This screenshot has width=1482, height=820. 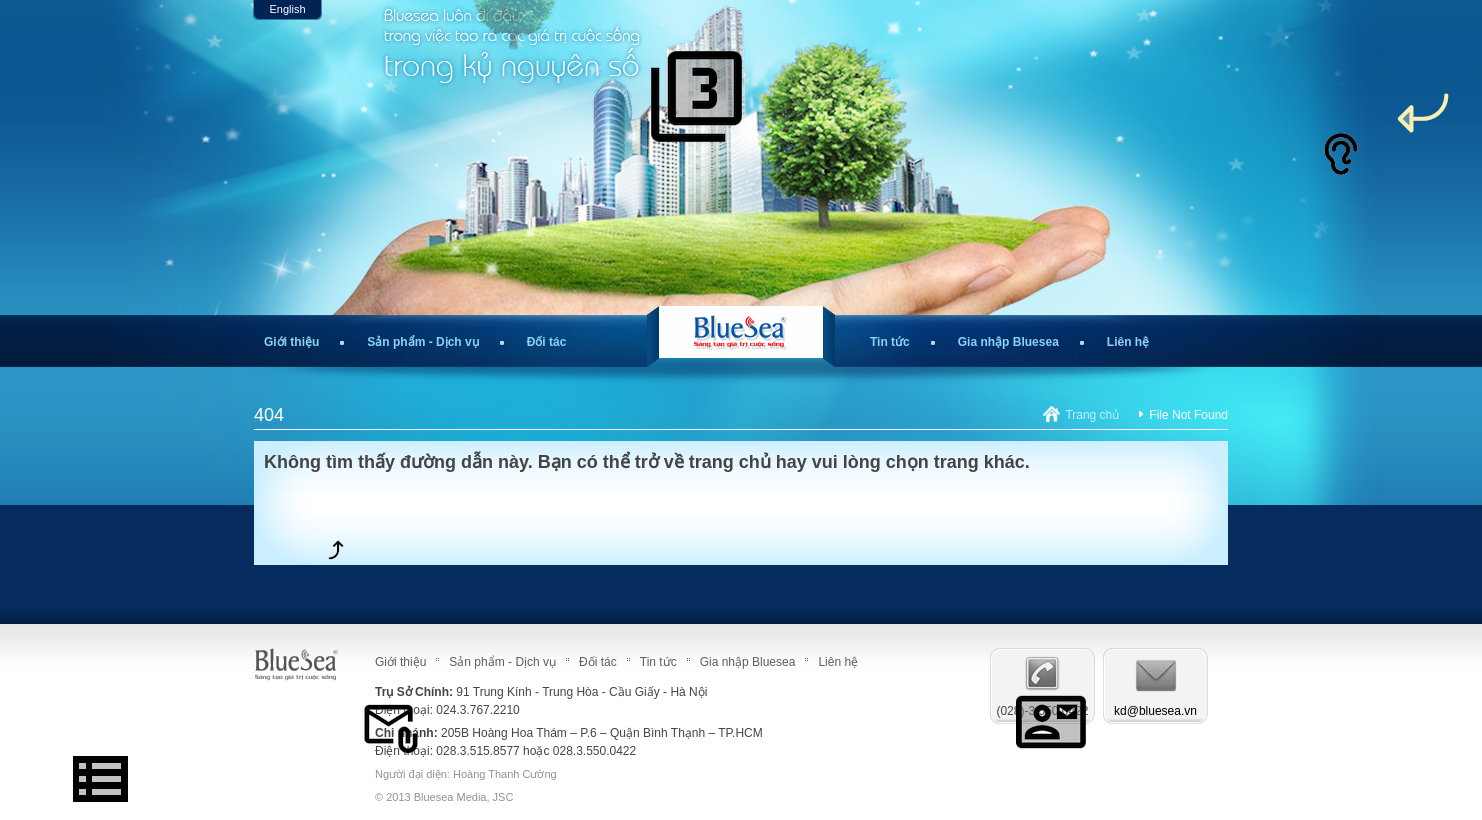 I want to click on reply to a message or comment, so click(x=1423, y=113).